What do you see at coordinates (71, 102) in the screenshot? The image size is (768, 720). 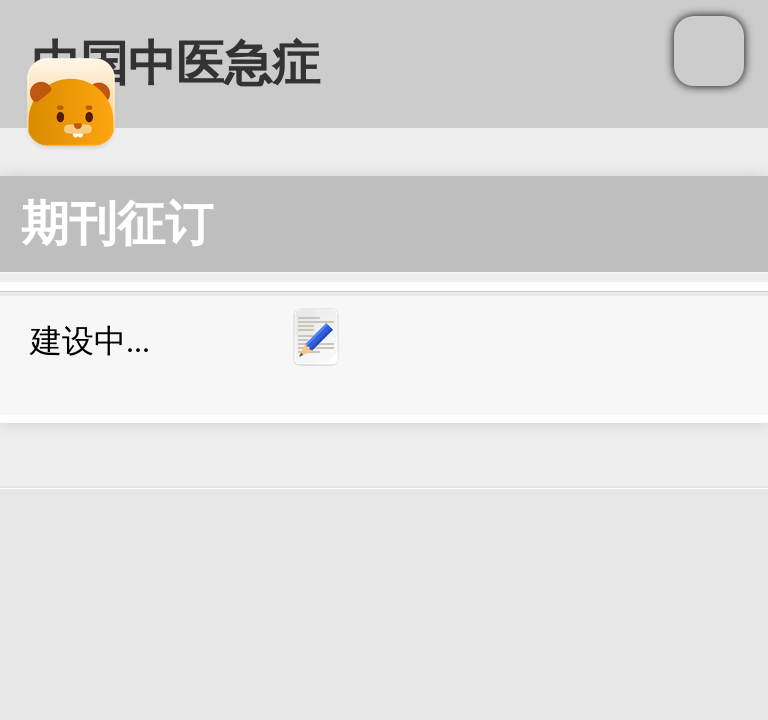 I see `open beaver notes app` at bounding box center [71, 102].